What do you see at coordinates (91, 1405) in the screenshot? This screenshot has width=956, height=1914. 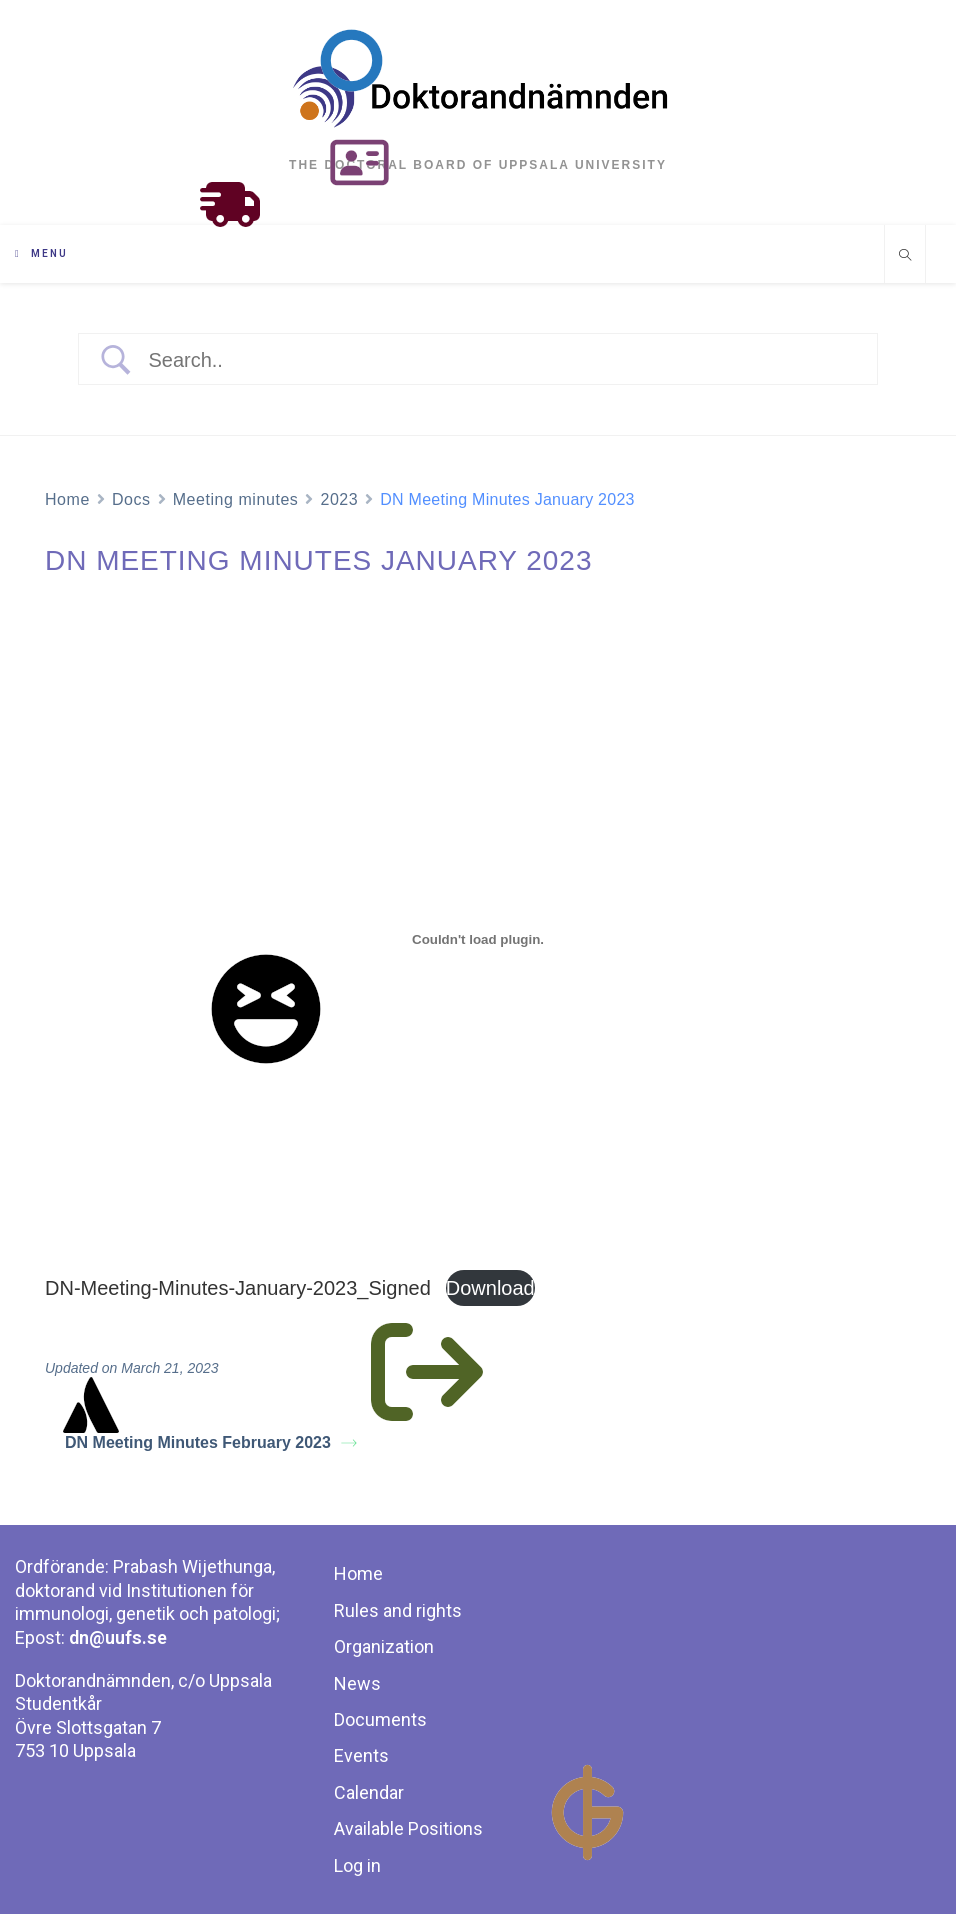 I see `atlassian company logo` at bounding box center [91, 1405].